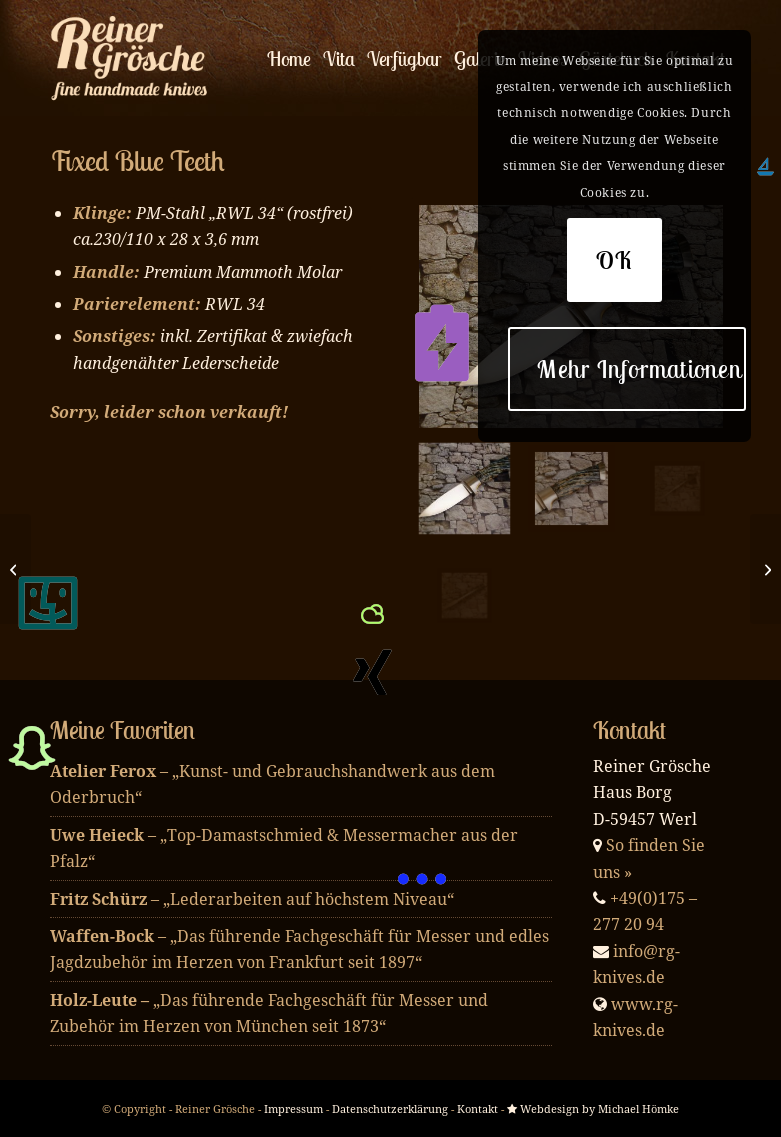 This screenshot has width=781, height=1137. Describe the element at coordinates (372, 614) in the screenshot. I see `indicates partly cloudy weather conditions` at that location.